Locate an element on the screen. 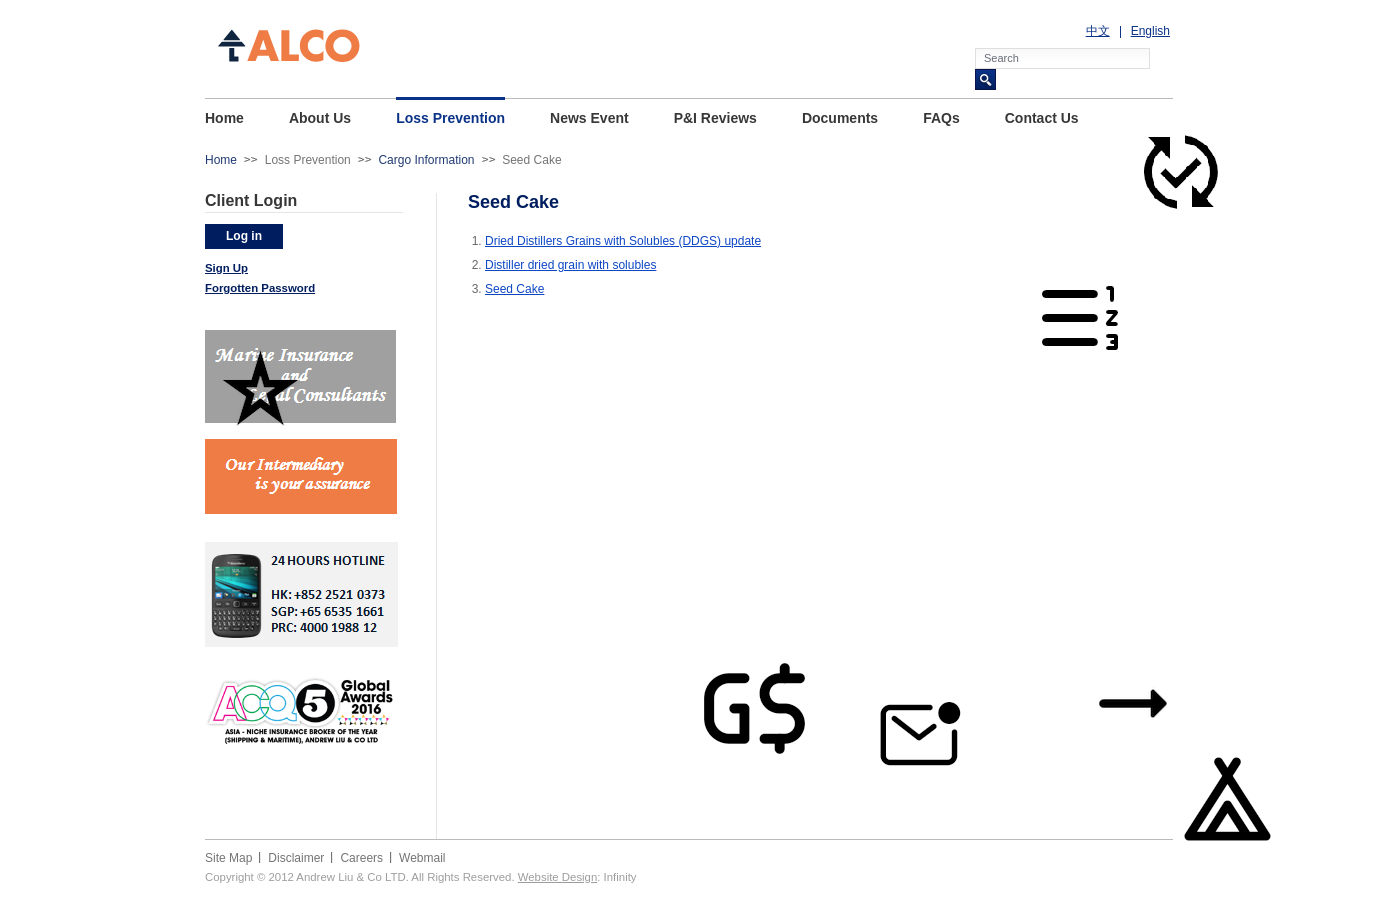  access camping or outdoor activity features is located at coordinates (1227, 803).